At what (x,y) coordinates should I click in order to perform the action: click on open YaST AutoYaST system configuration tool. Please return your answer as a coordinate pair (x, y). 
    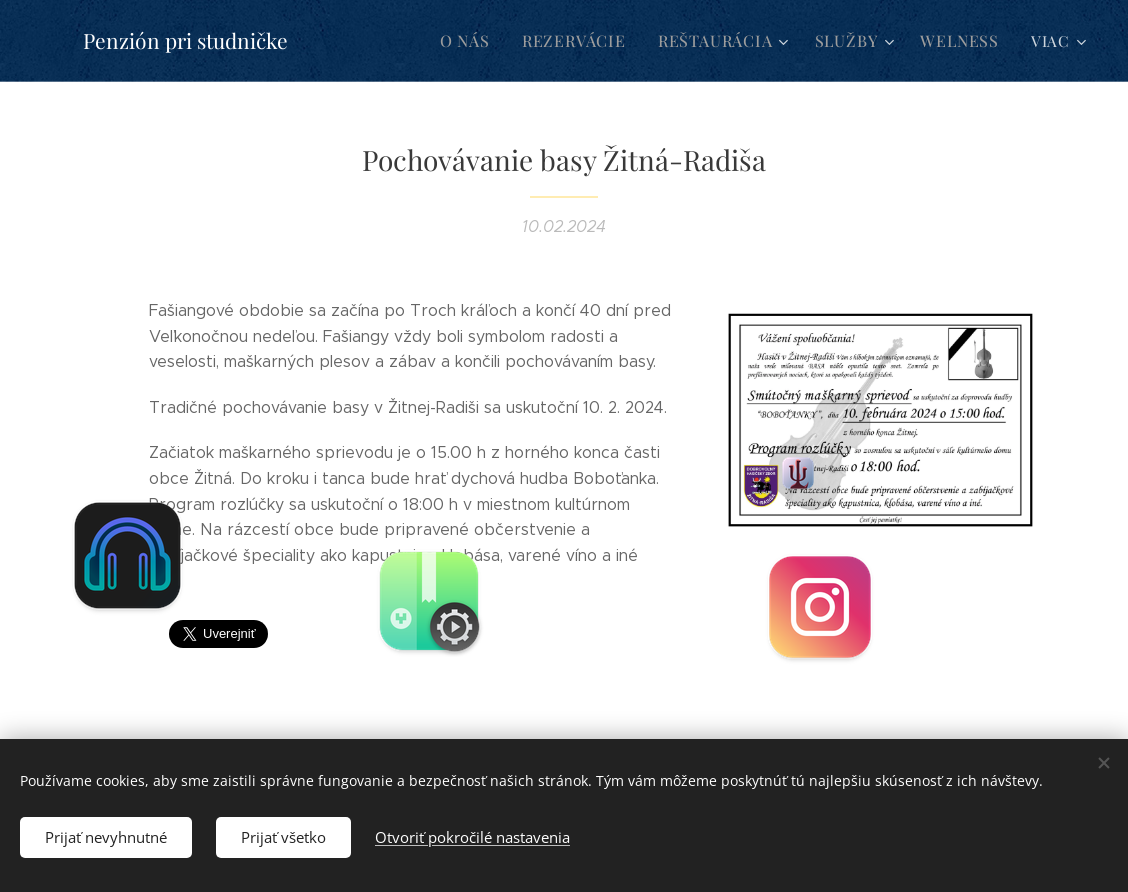
    Looking at the image, I should click on (429, 601).